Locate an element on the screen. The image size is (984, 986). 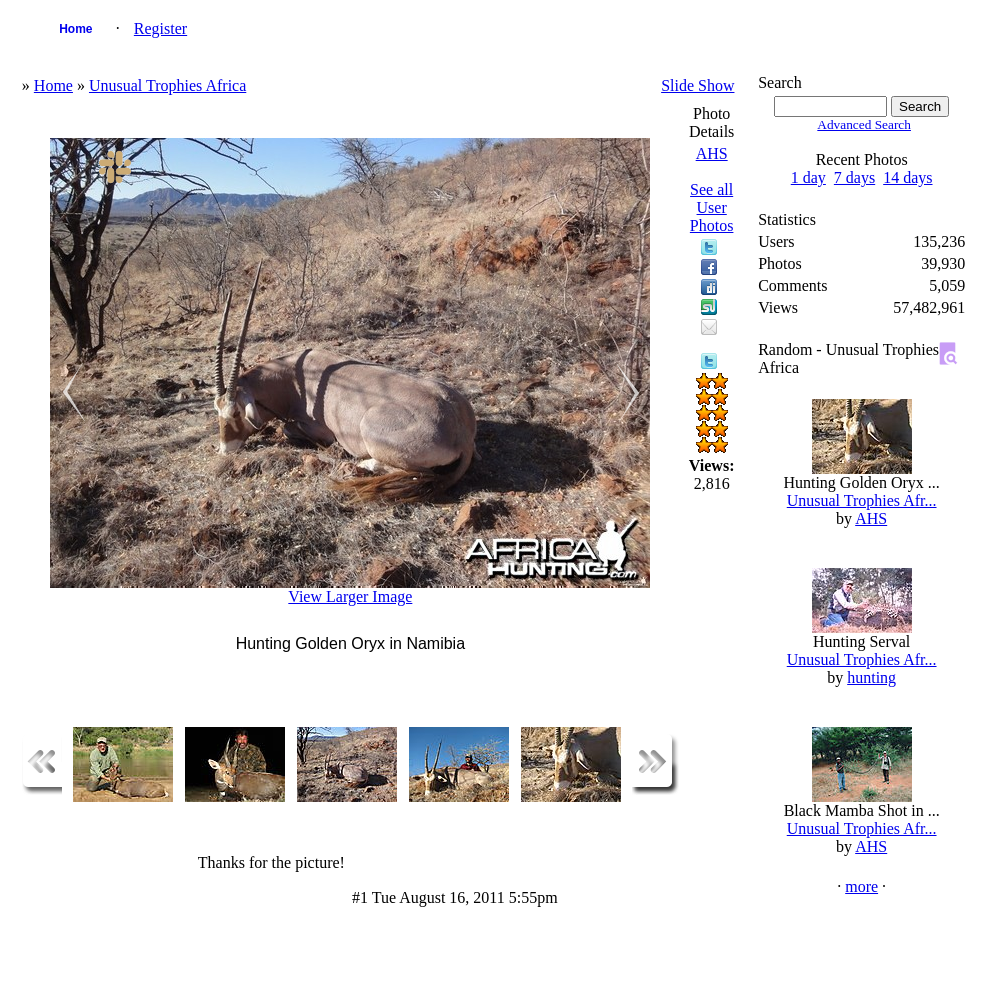
find my phone feature is located at coordinates (947, 353).